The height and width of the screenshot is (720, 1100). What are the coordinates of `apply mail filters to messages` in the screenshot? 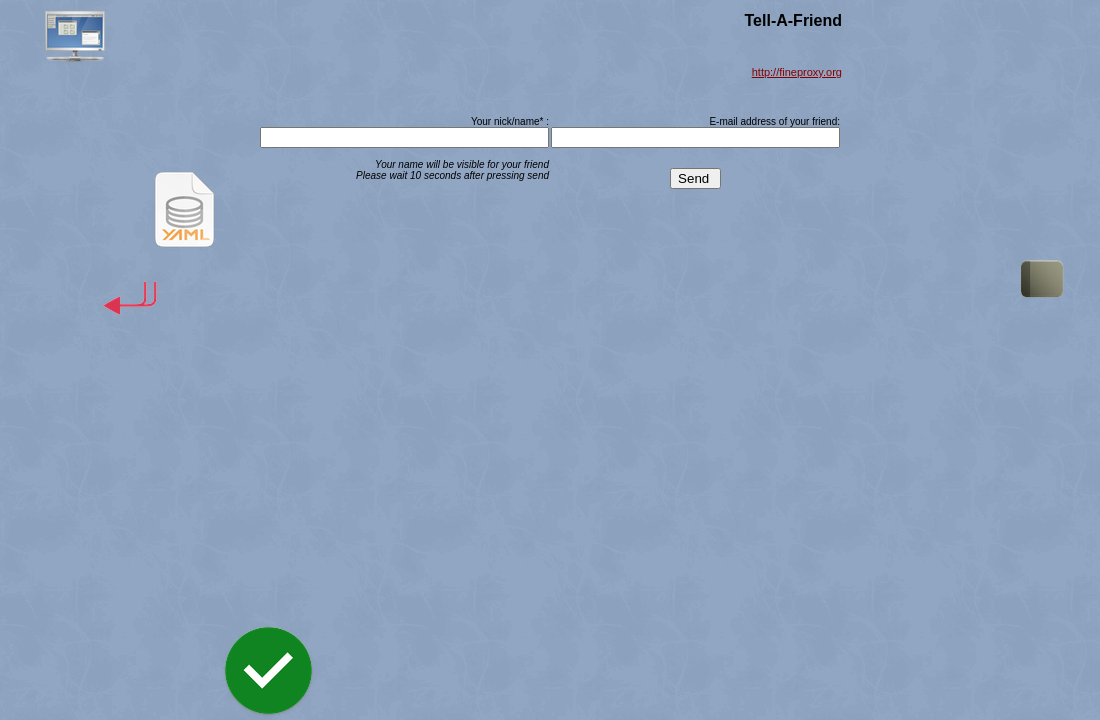 It's located at (268, 670).